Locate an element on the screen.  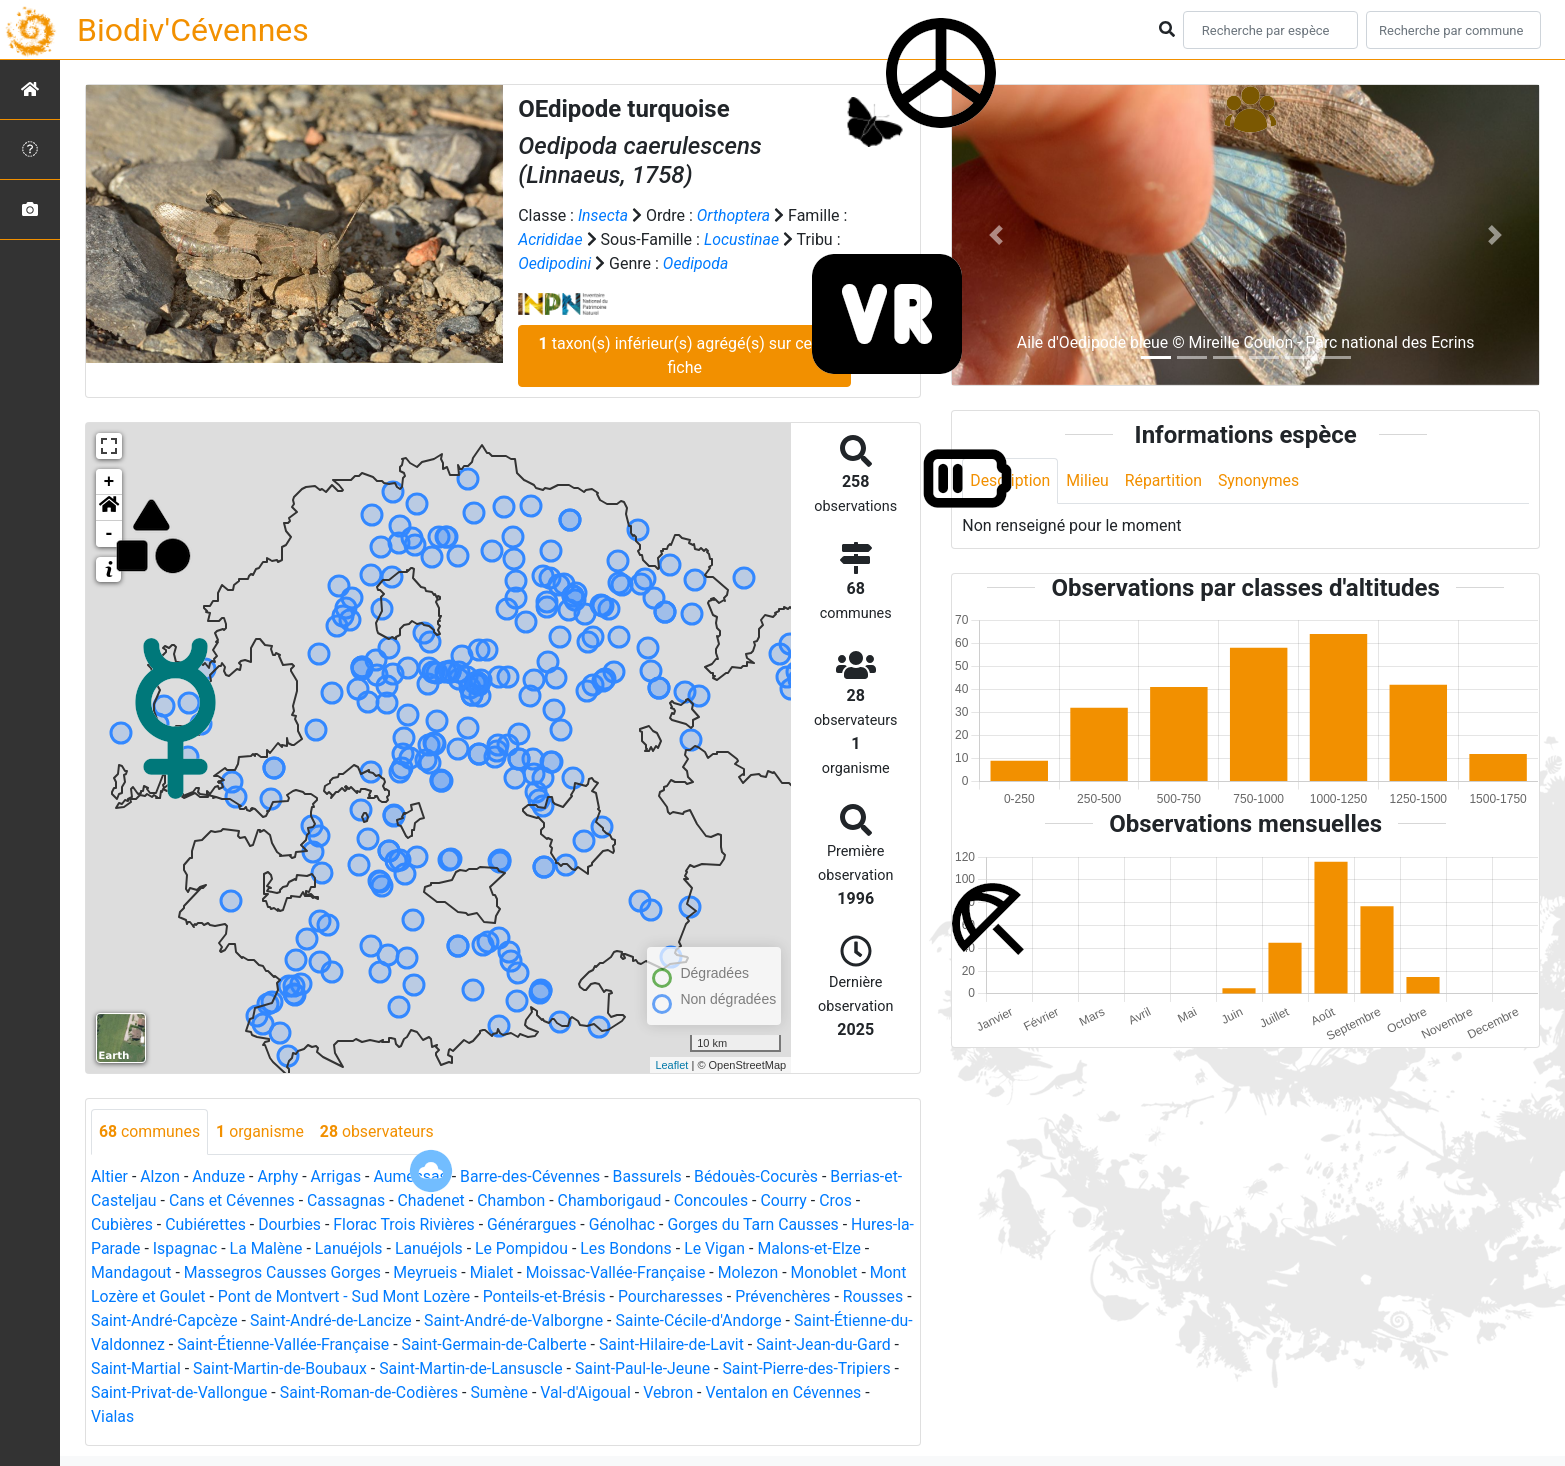
select hermaphrodite/intersex gender identity is located at coordinates (175, 718).